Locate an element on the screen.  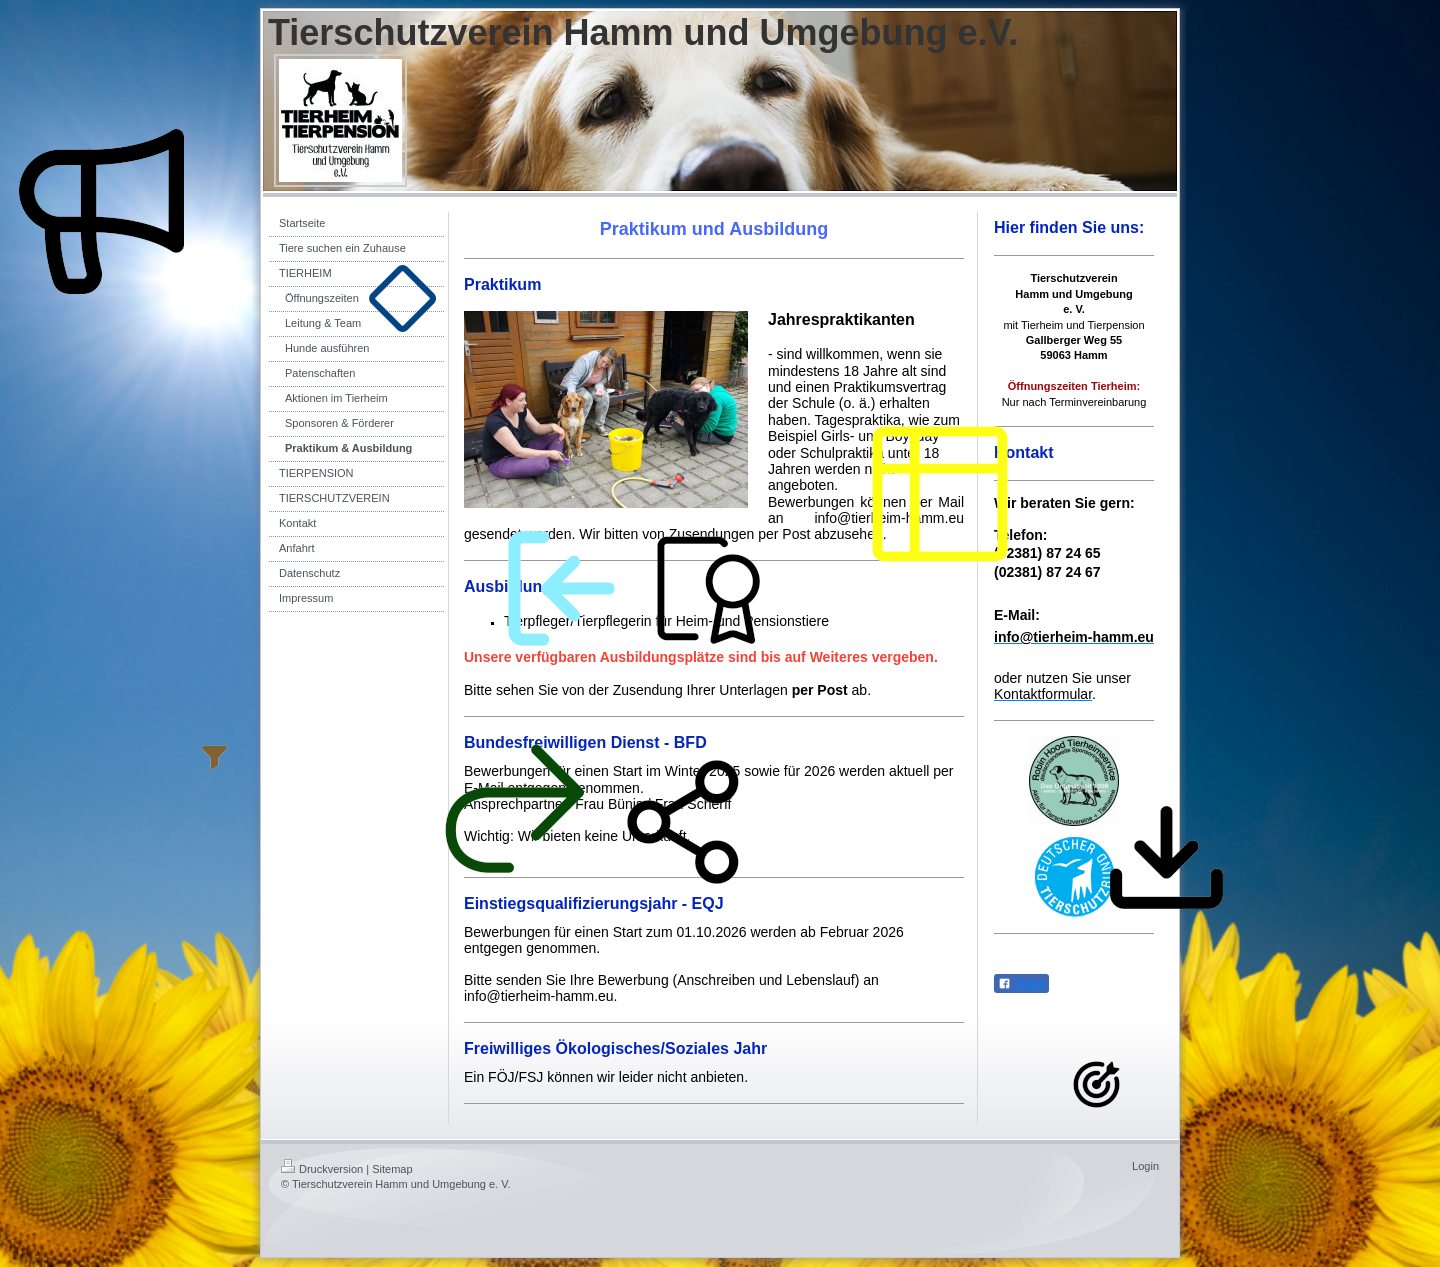
view certified or verified document is located at coordinates (704, 588).